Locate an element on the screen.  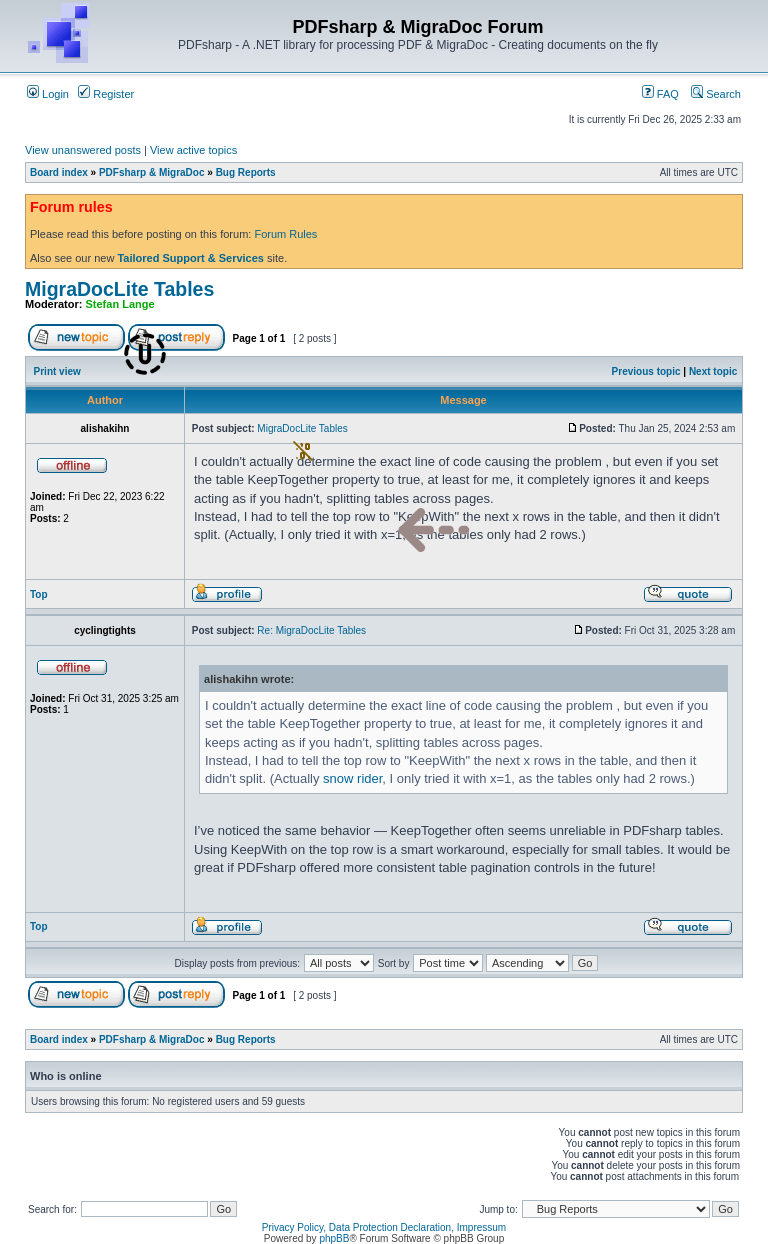
go back to previous step is located at coordinates (434, 530).